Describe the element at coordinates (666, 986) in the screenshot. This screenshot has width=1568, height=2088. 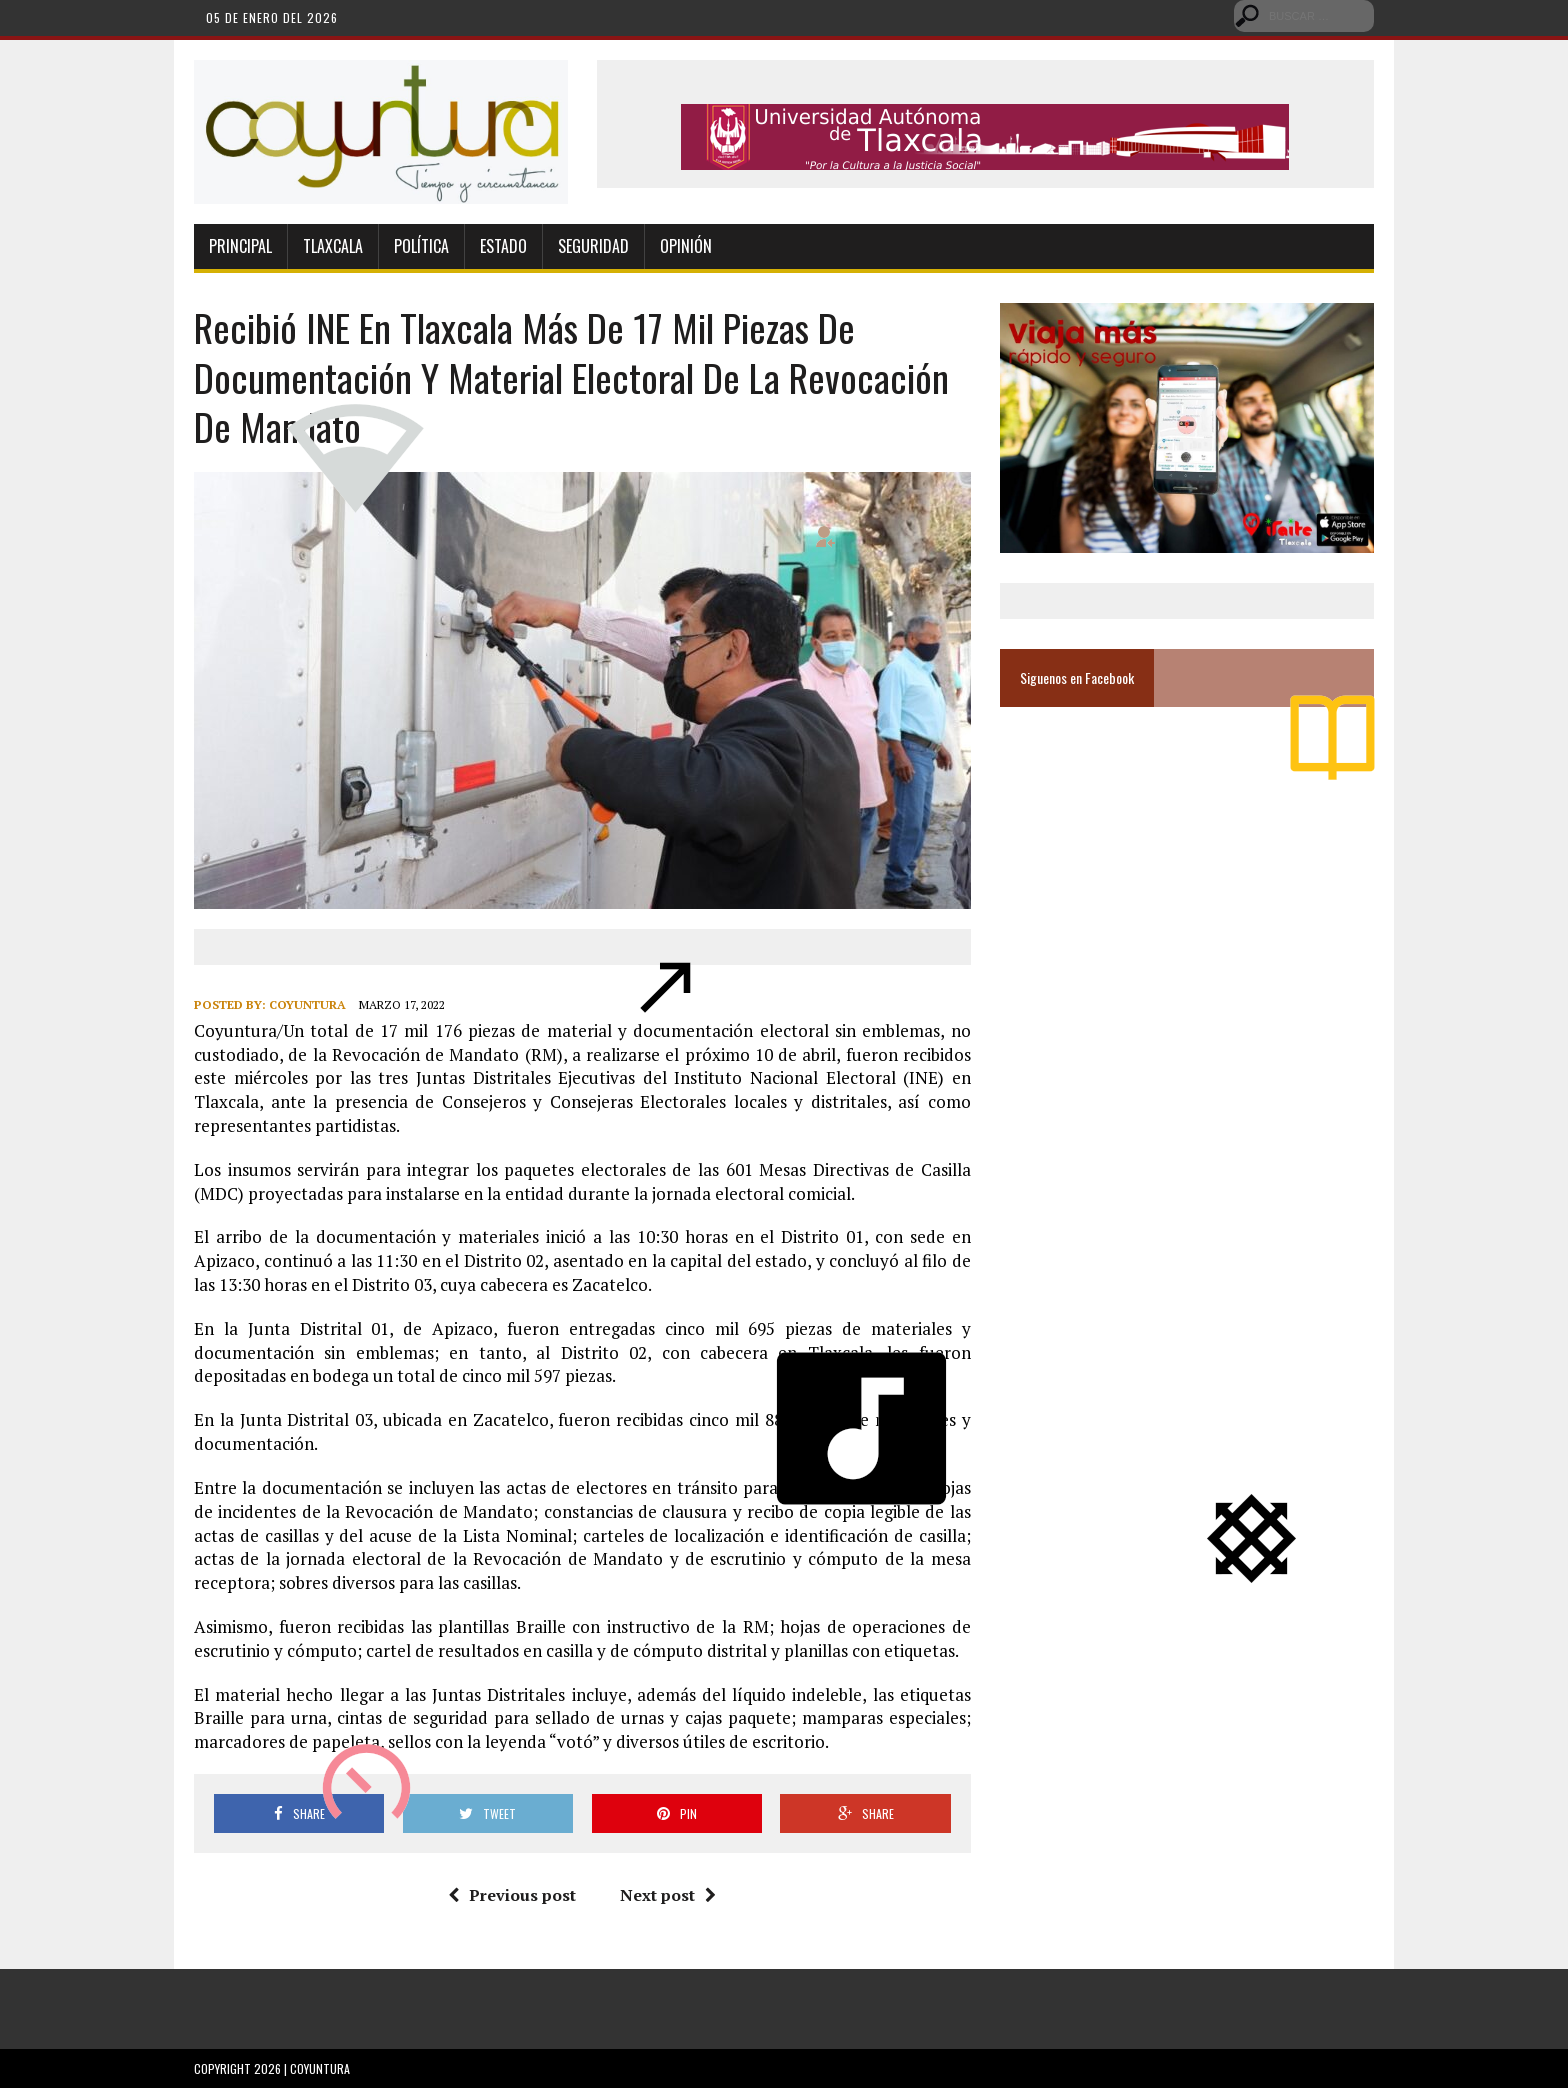
I see `open link in new tab or external window` at that location.